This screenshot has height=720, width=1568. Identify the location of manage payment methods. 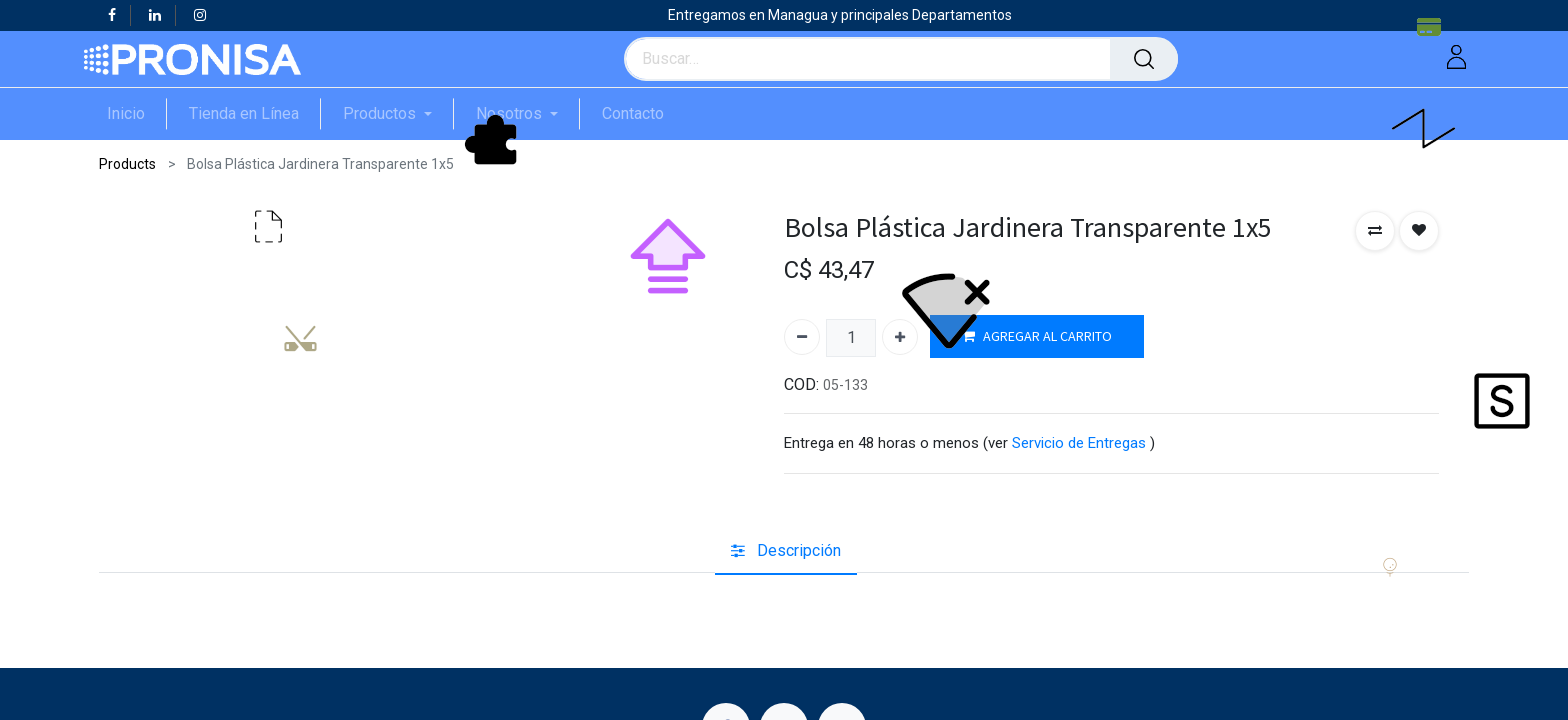
(1429, 27).